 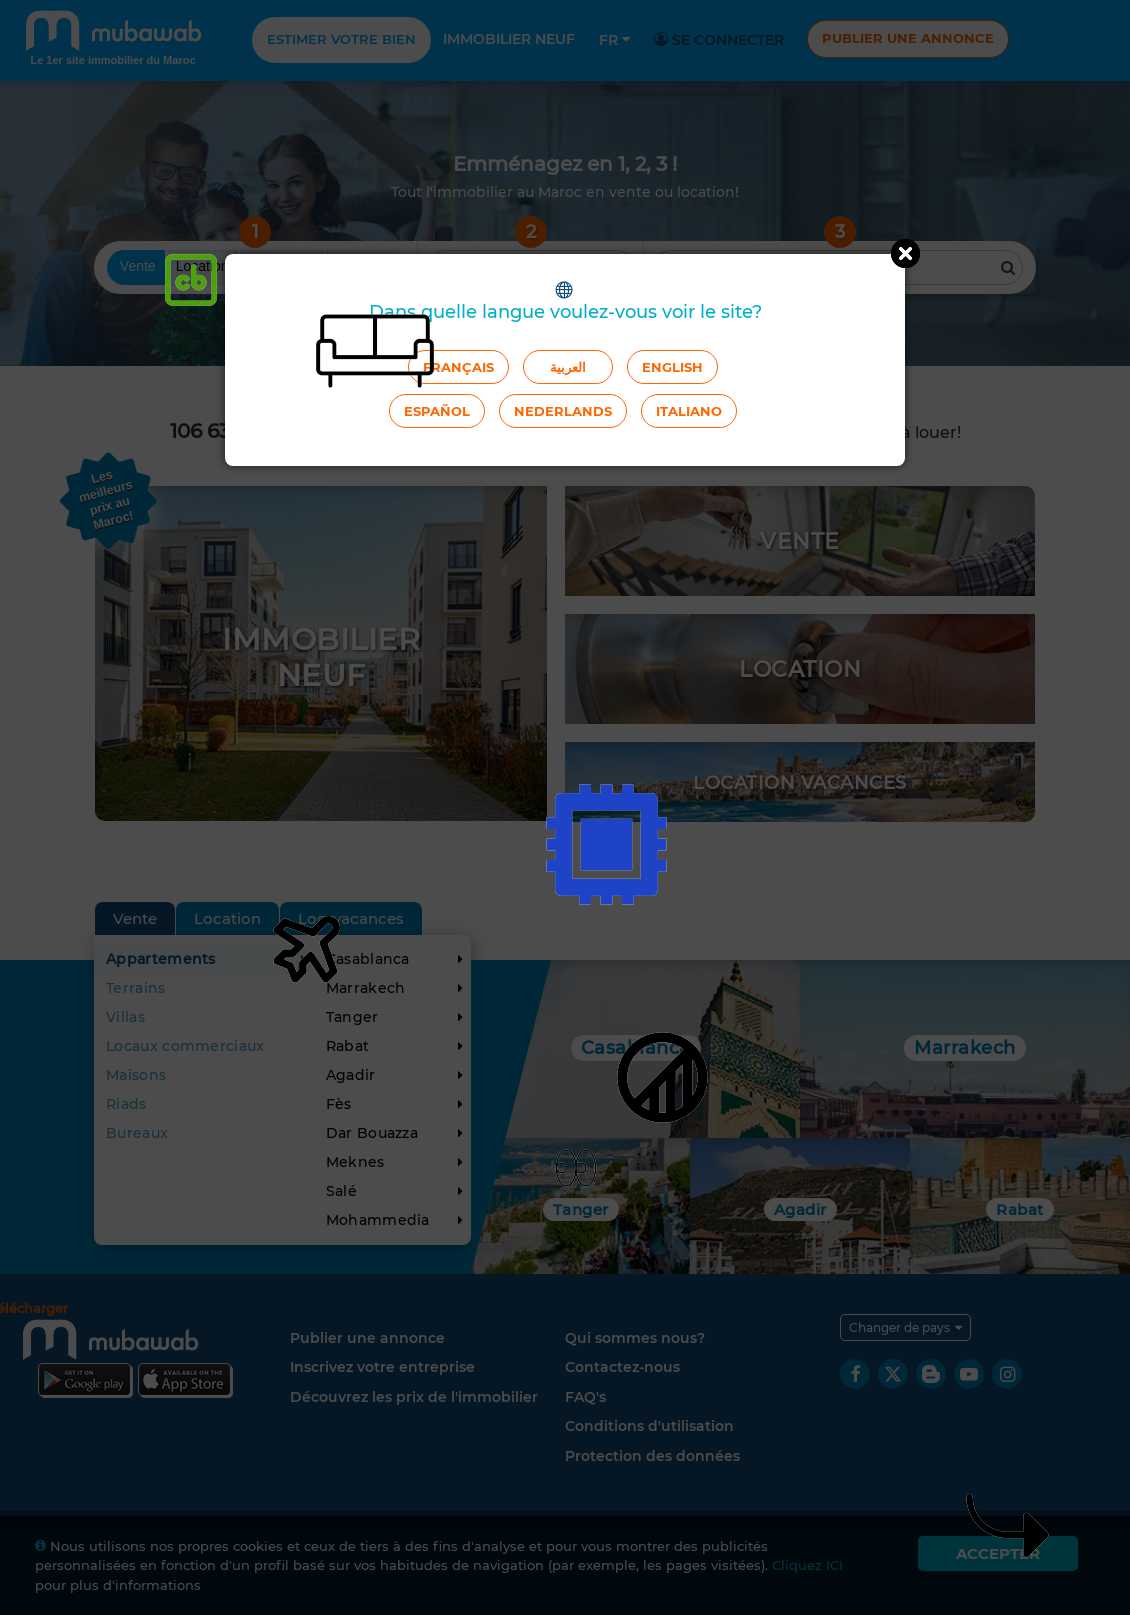 What do you see at coordinates (375, 349) in the screenshot?
I see `browse furniture or home decor items` at bounding box center [375, 349].